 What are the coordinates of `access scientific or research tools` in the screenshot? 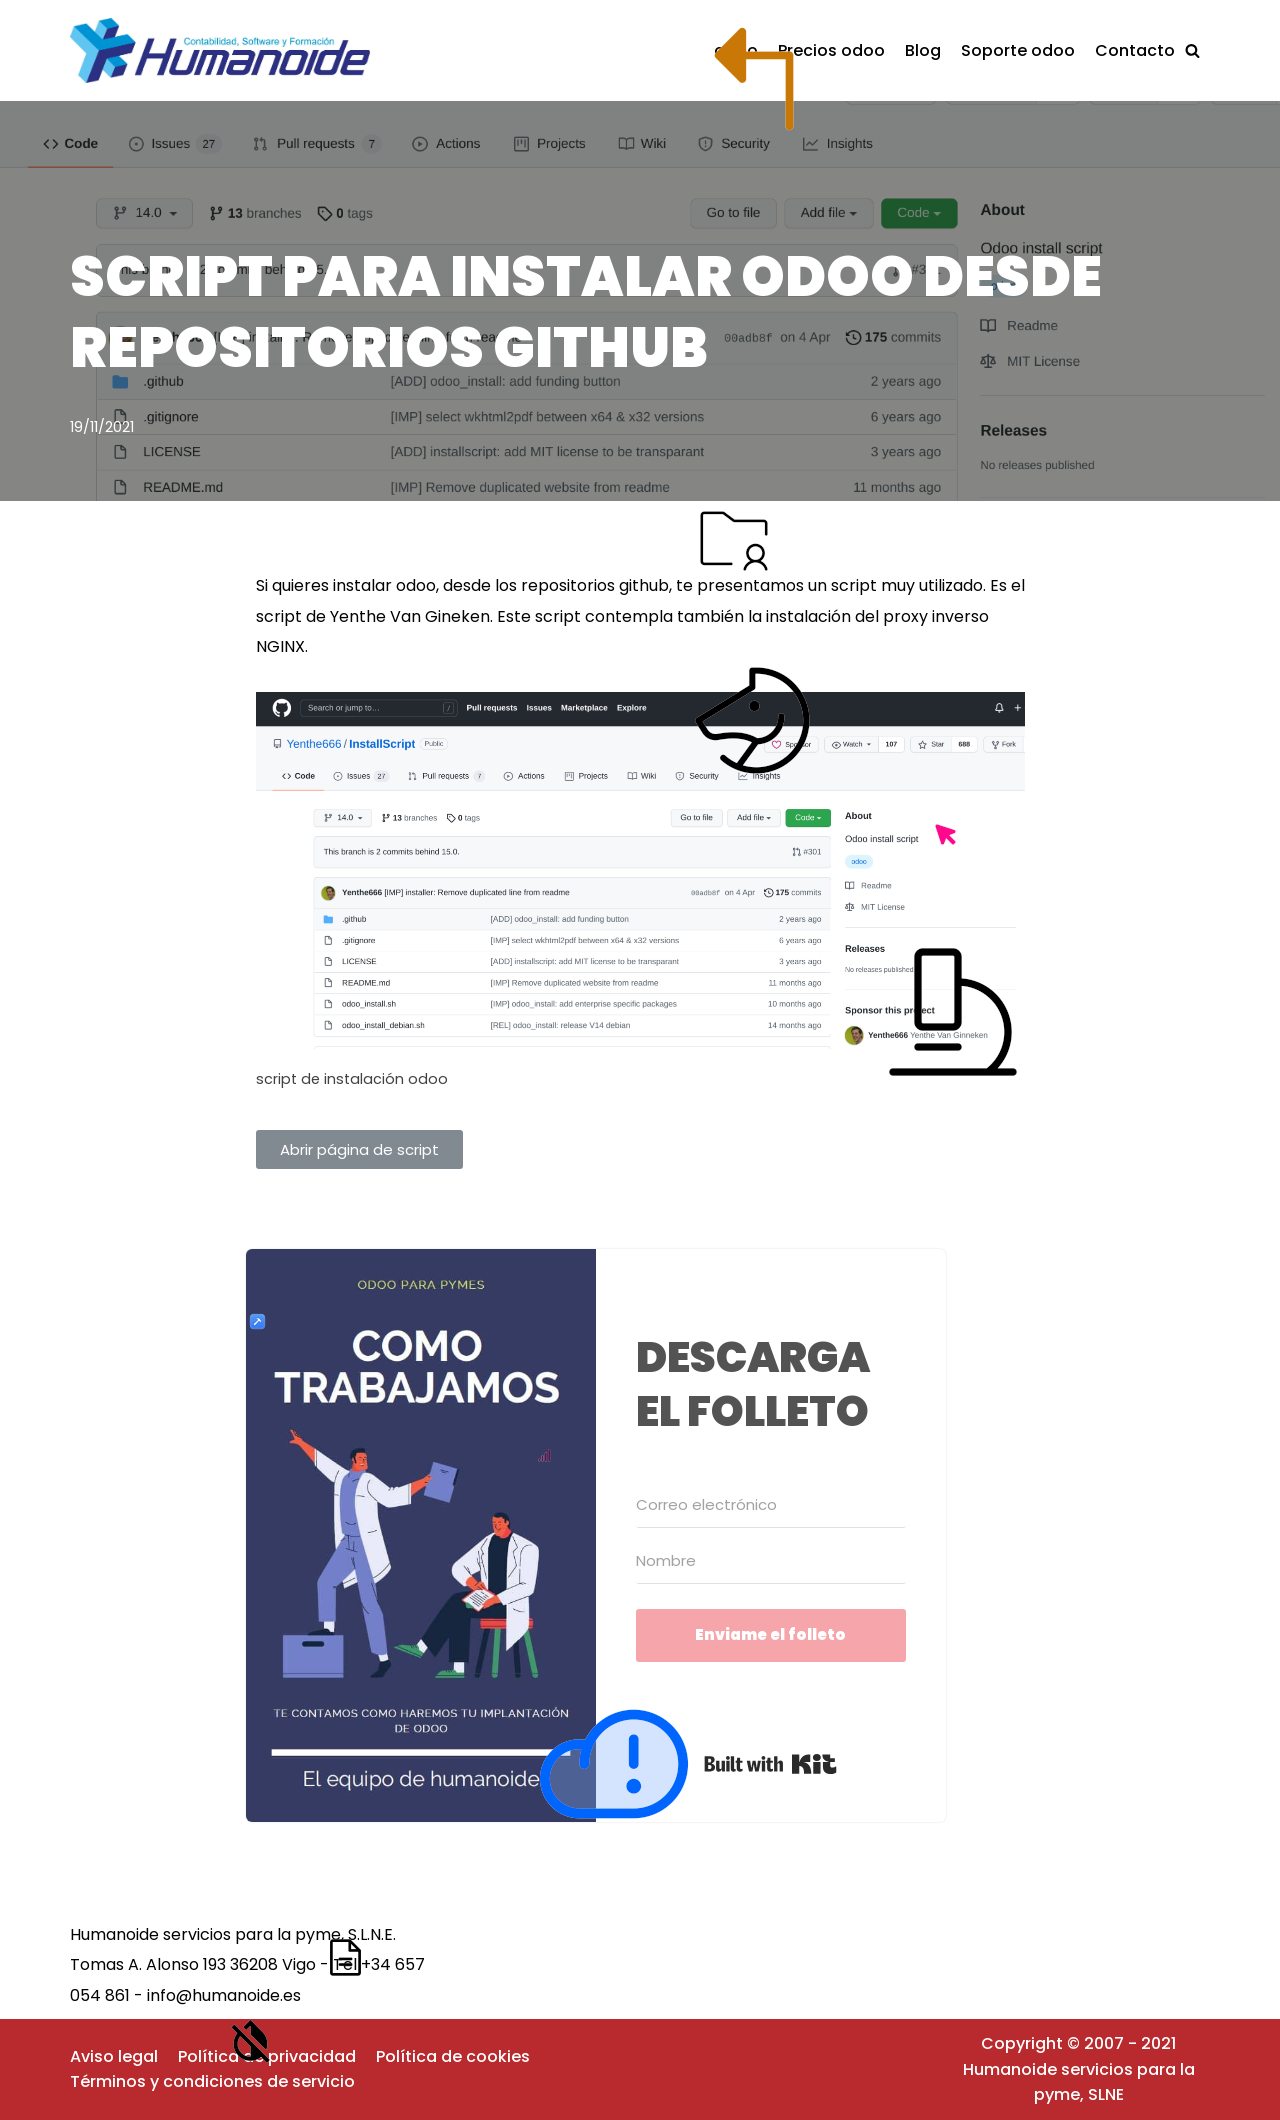 It's located at (953, 1017).